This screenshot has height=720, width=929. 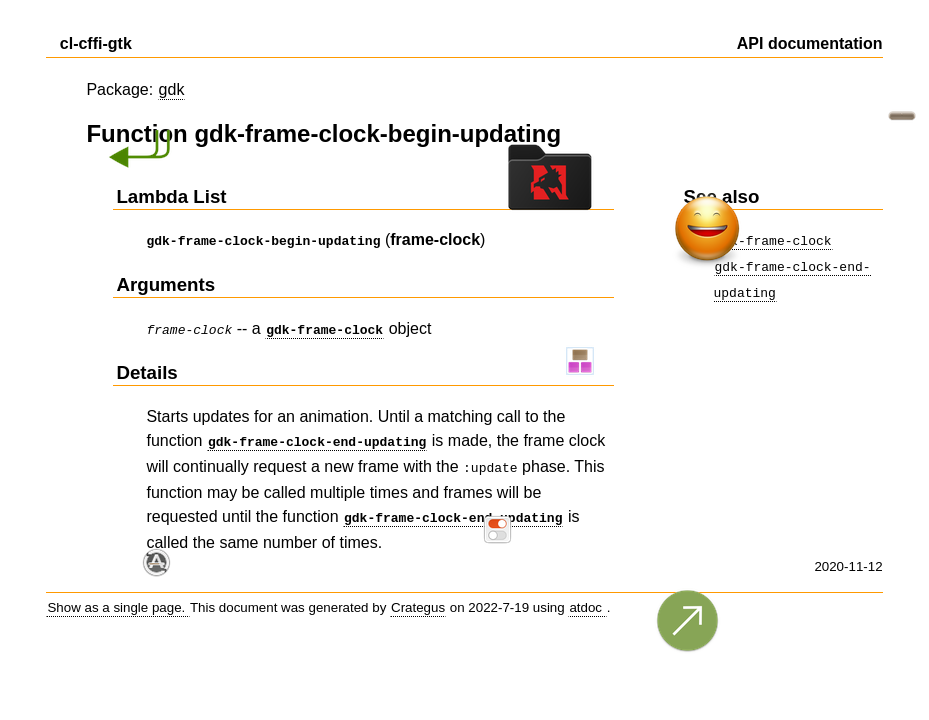 I want to click on open gnome tweaks to customize system settings, so click(x=497, y=529).